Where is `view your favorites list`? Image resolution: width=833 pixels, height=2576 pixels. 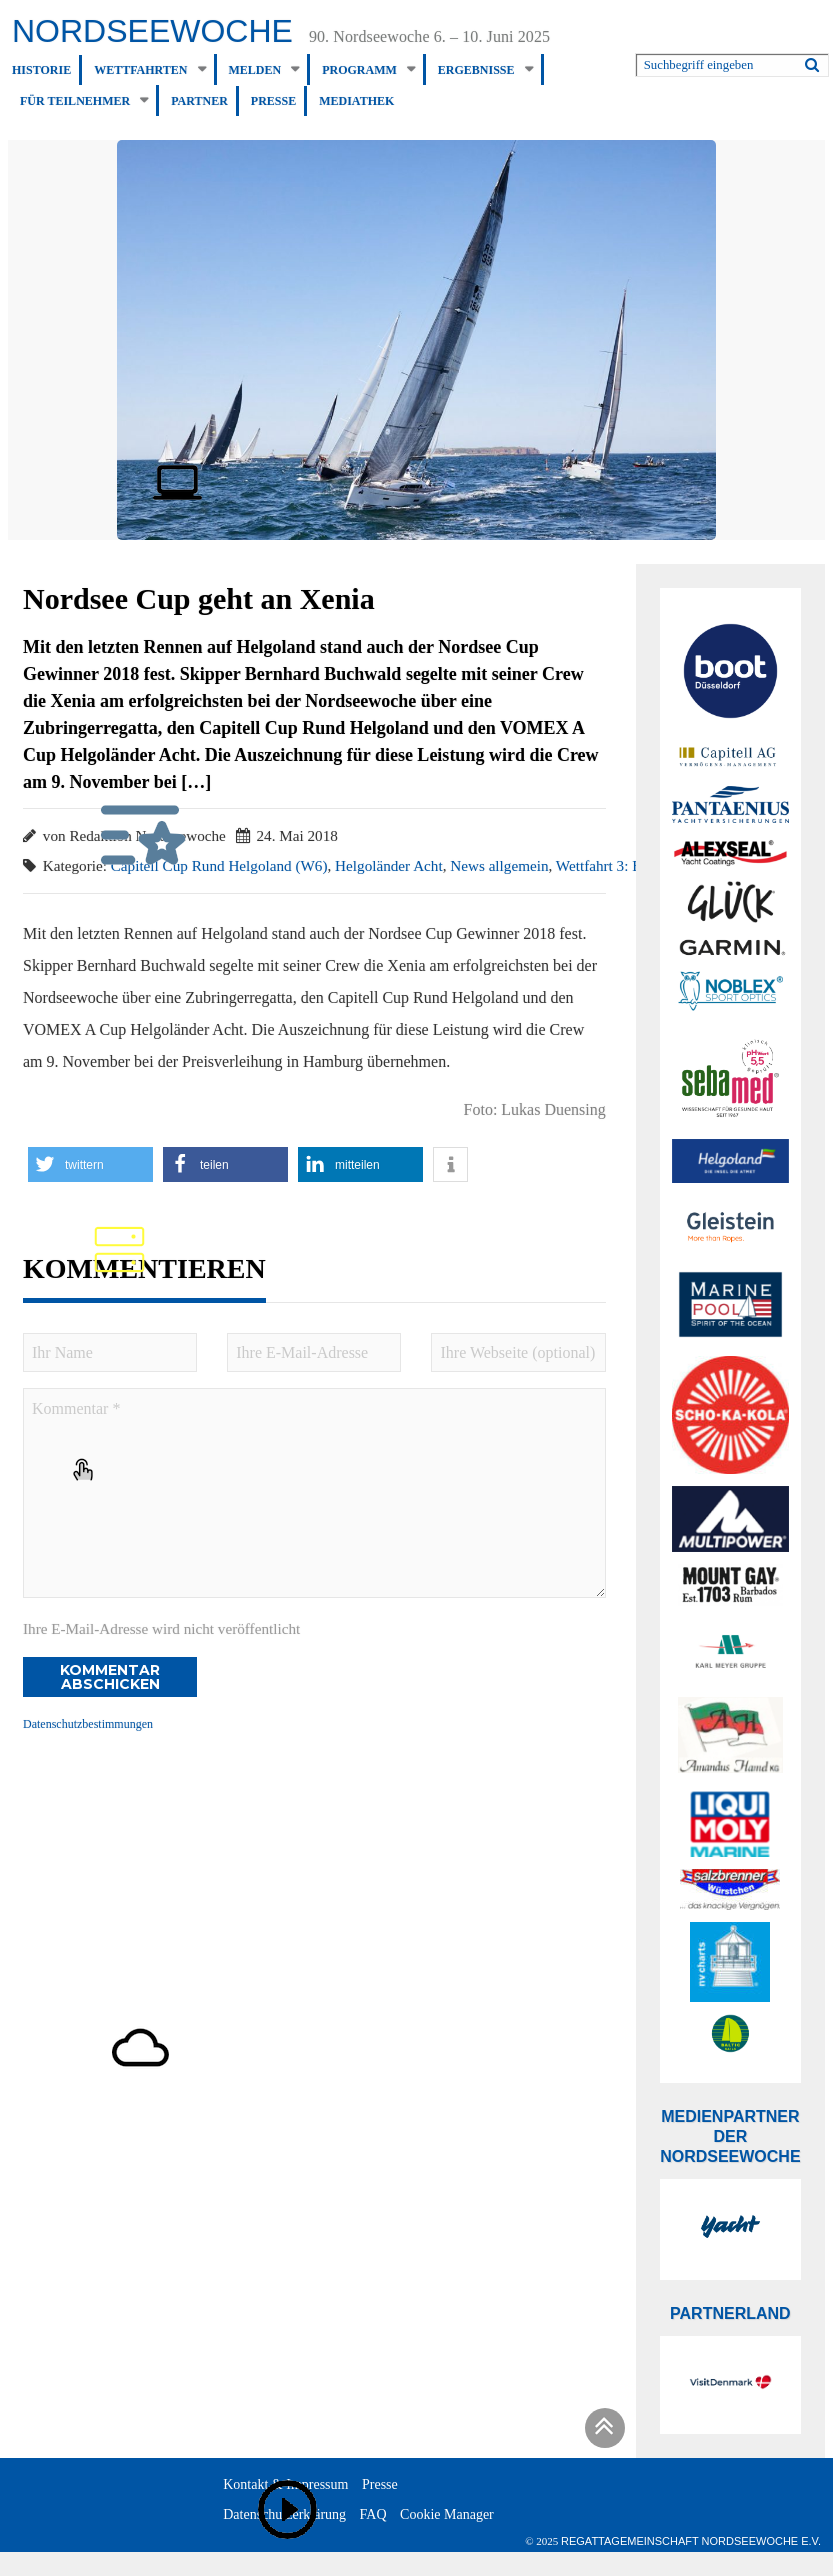
view your favorites list is located at coordinates (140, 835).